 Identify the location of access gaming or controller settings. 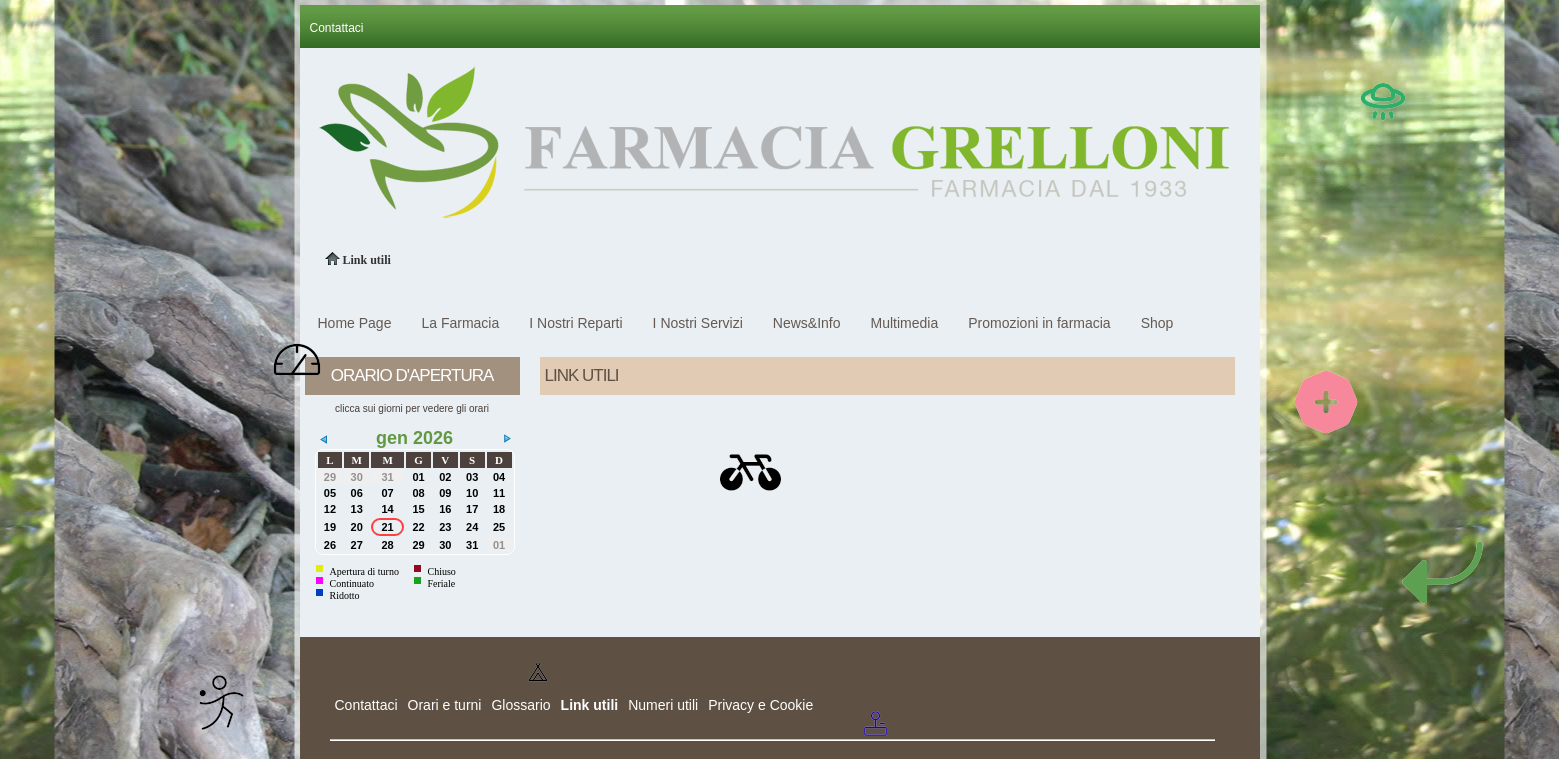
(875, 724).